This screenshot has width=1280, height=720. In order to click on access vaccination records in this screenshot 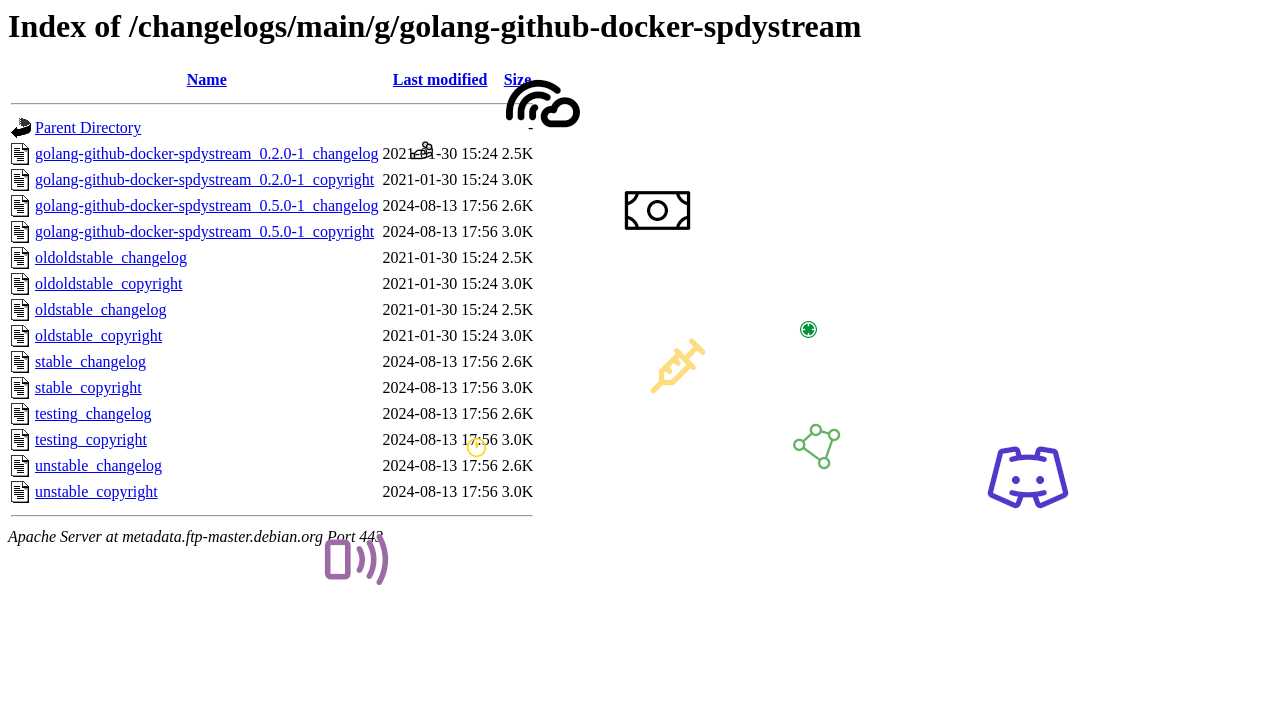, I will do `click(678, 366)`.